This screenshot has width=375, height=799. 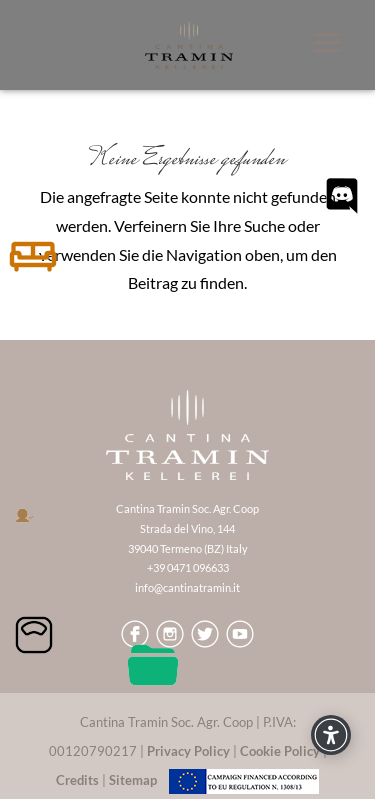 What do you see at coordinates (24, 516) in the screenshot?
I see `user verified or approved` at bounding box center [24, 516].